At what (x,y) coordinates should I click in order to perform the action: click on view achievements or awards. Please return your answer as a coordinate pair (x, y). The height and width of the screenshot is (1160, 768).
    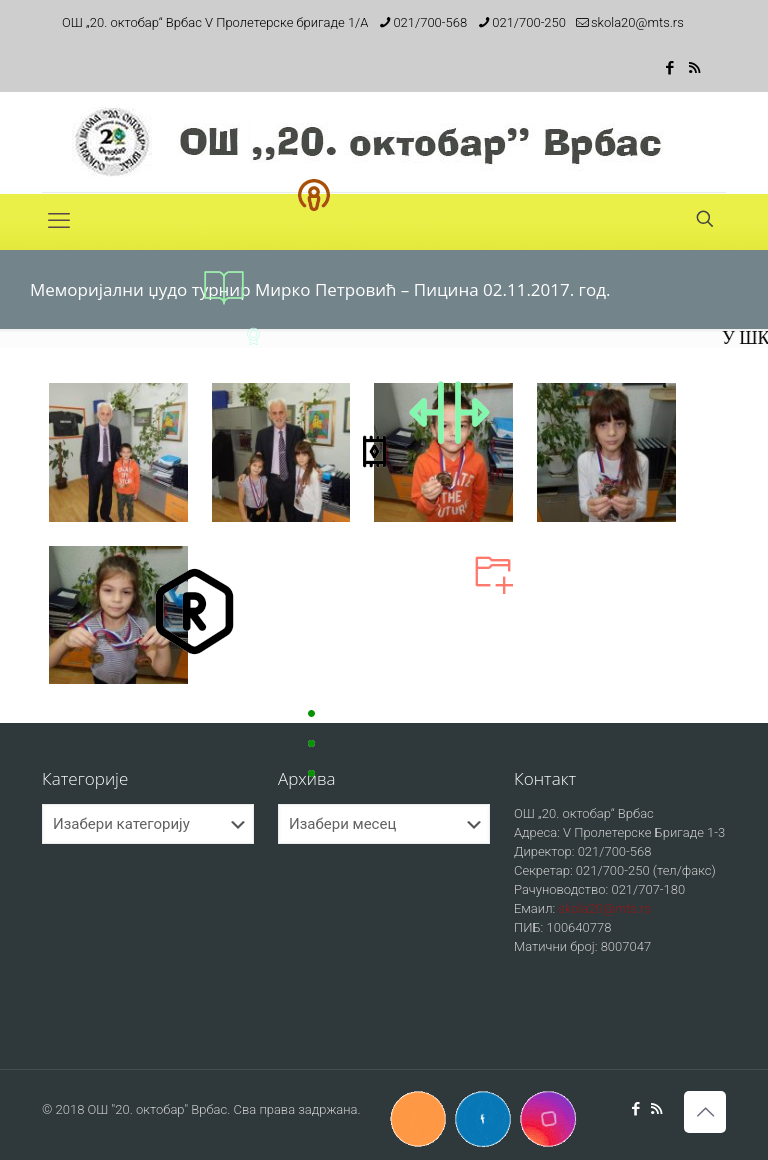
    Looking at the image, I should click on (253, 336).